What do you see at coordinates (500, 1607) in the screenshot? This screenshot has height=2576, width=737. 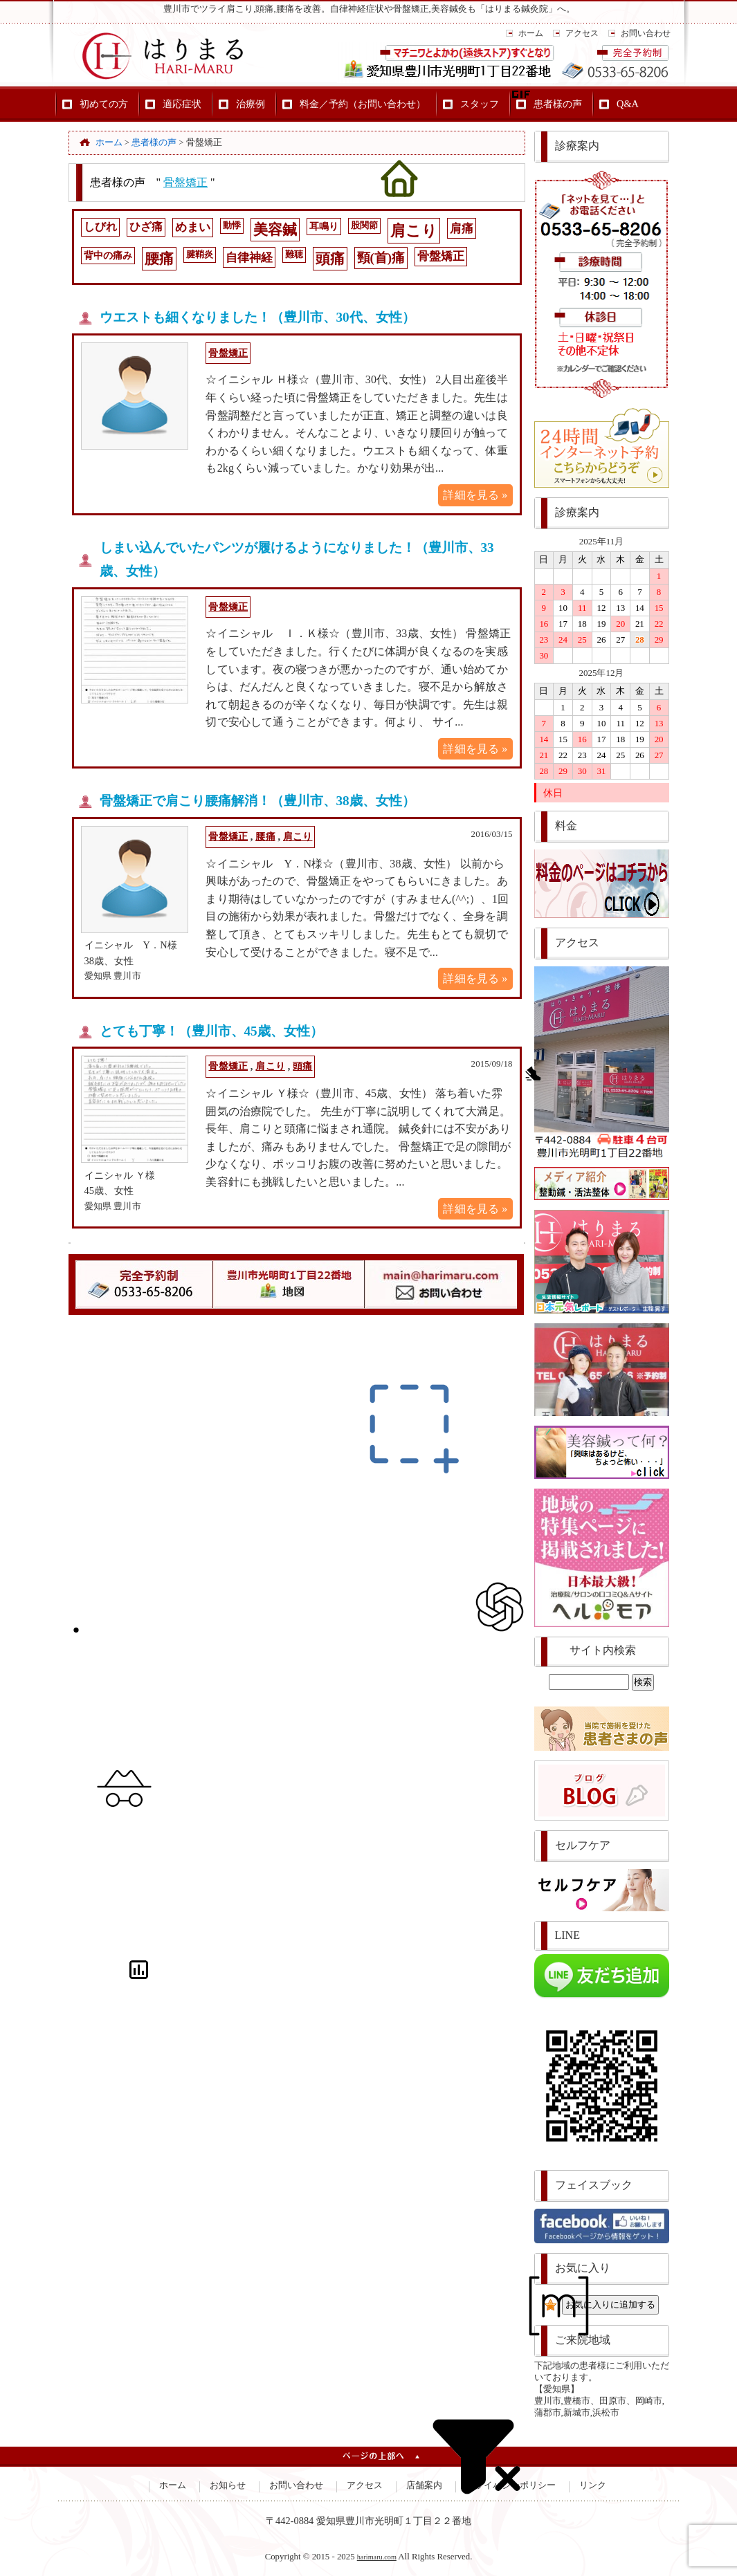 I see `access OpenAI services or ChatGPT` at bounding box center [500, 1607].